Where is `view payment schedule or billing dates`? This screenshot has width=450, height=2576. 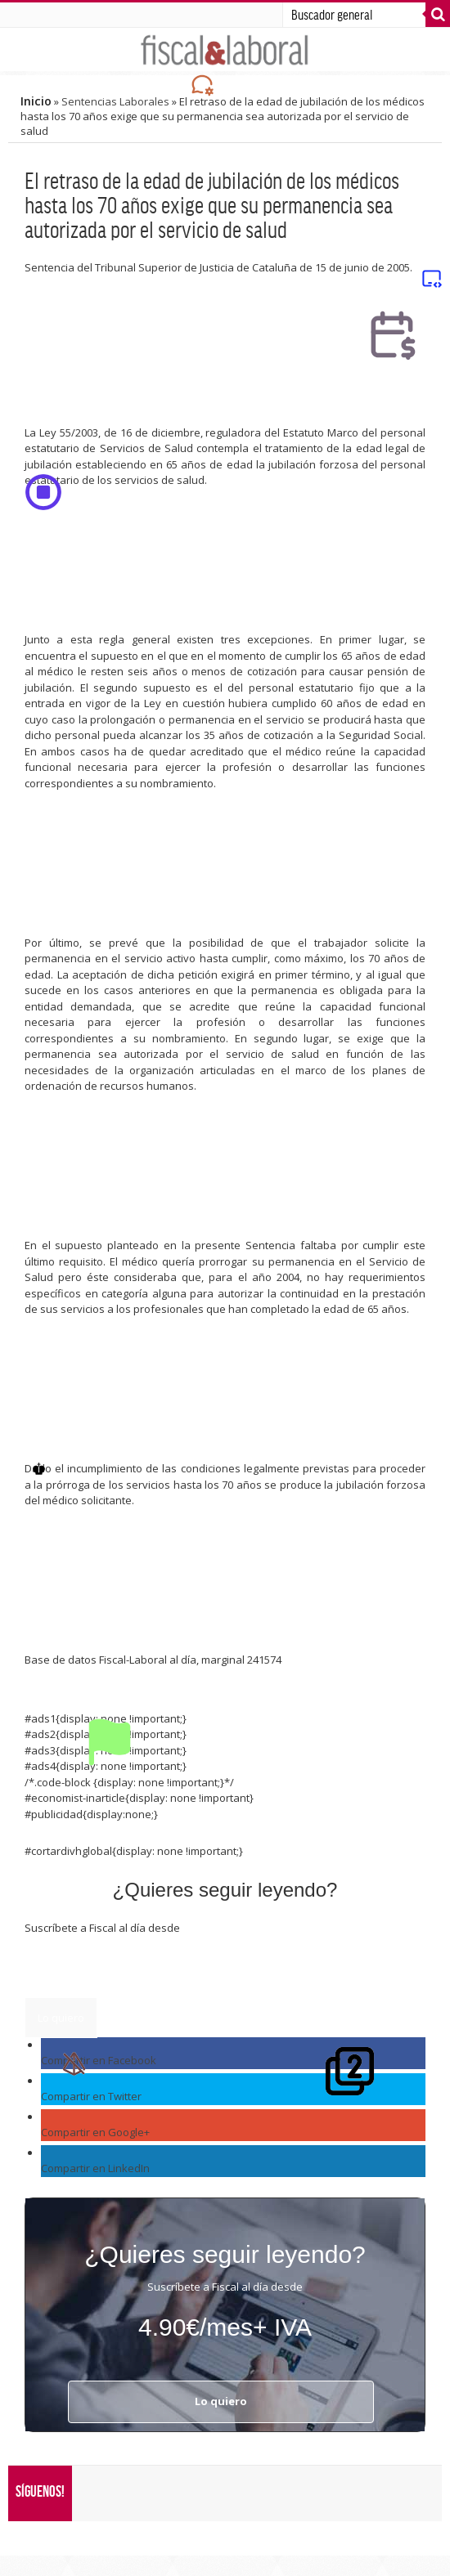 view payment schedule or billing dates is located at coordinates (392, 334).